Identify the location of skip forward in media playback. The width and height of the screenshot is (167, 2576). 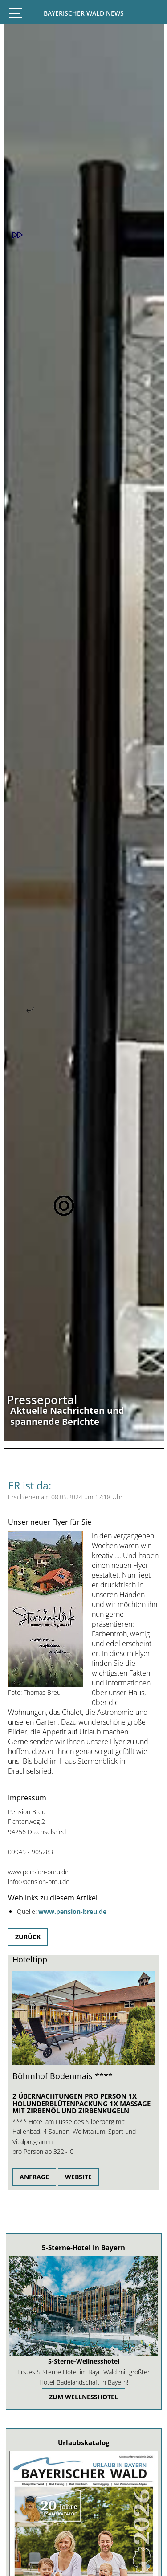
(16, 235).